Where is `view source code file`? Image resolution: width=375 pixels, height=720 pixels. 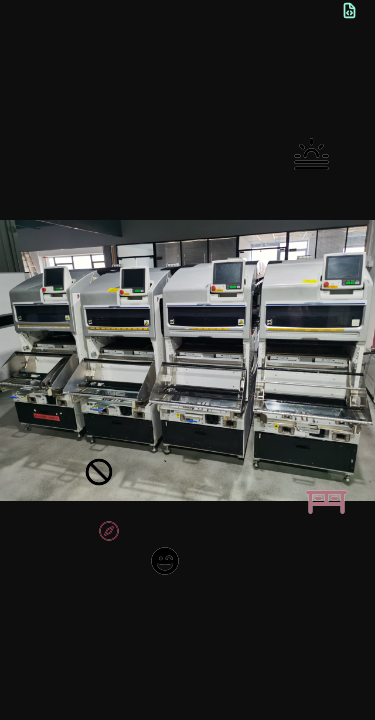
view source code file is located at coordinates (349, 10).